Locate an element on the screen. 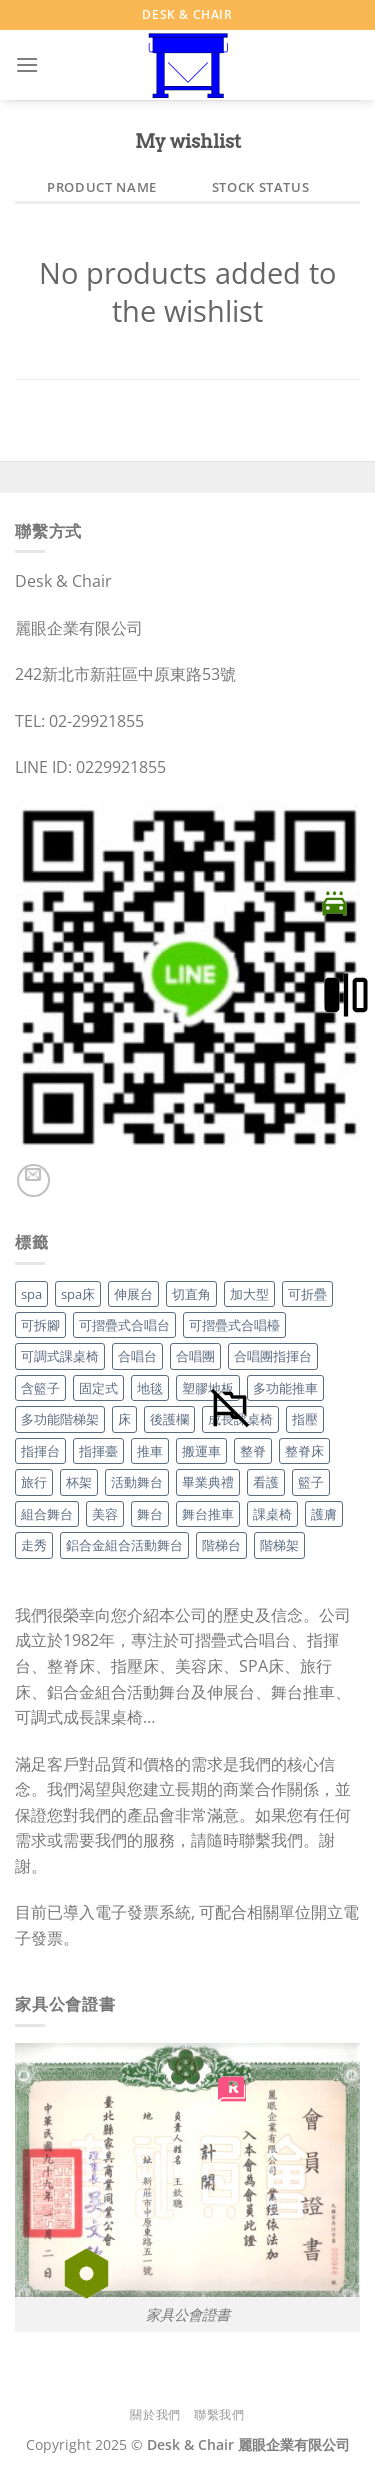  access app or system settings is located at coordinates (86, 2273).